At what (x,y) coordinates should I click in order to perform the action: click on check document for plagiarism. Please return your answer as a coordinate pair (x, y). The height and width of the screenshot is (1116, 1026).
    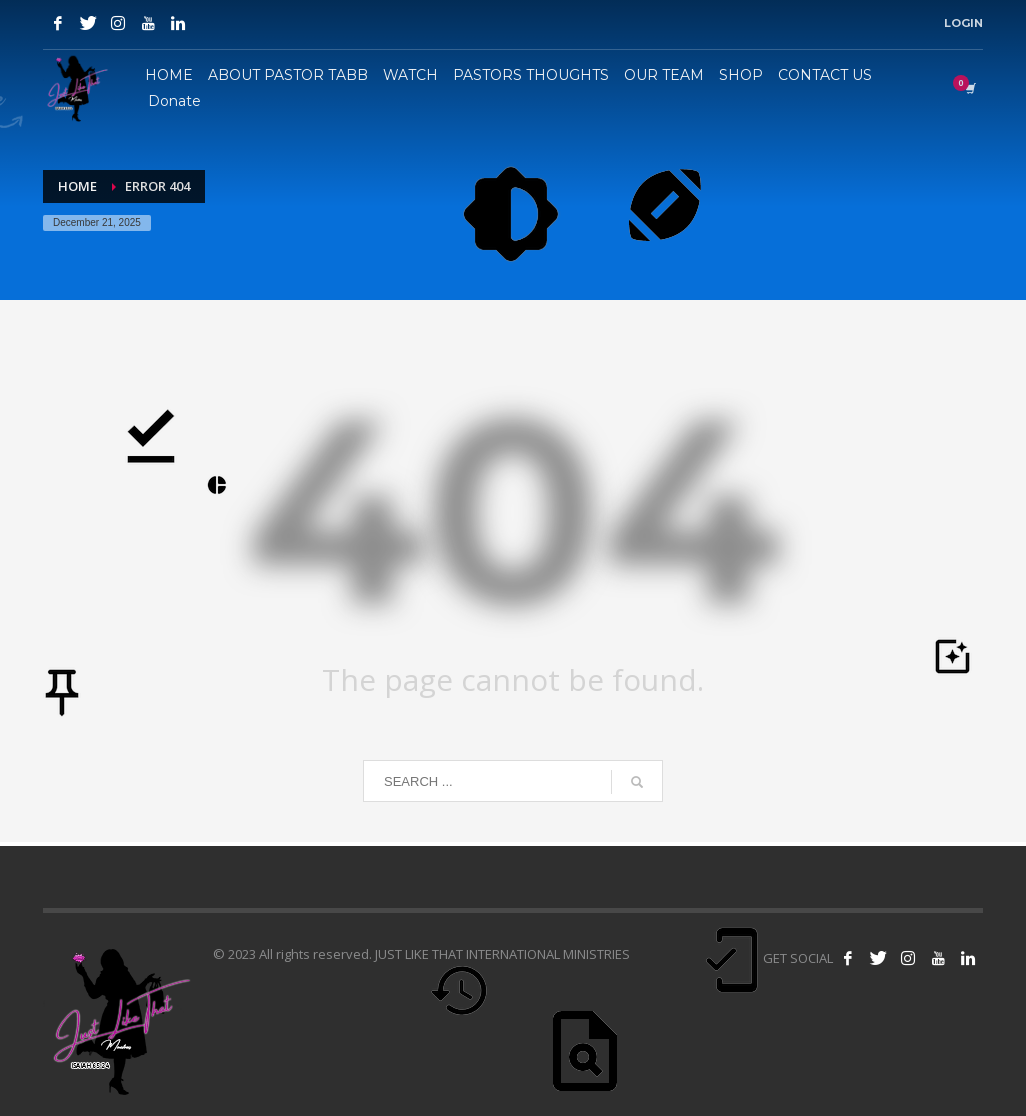
    Looking at the image, I should click on (585, 1051).